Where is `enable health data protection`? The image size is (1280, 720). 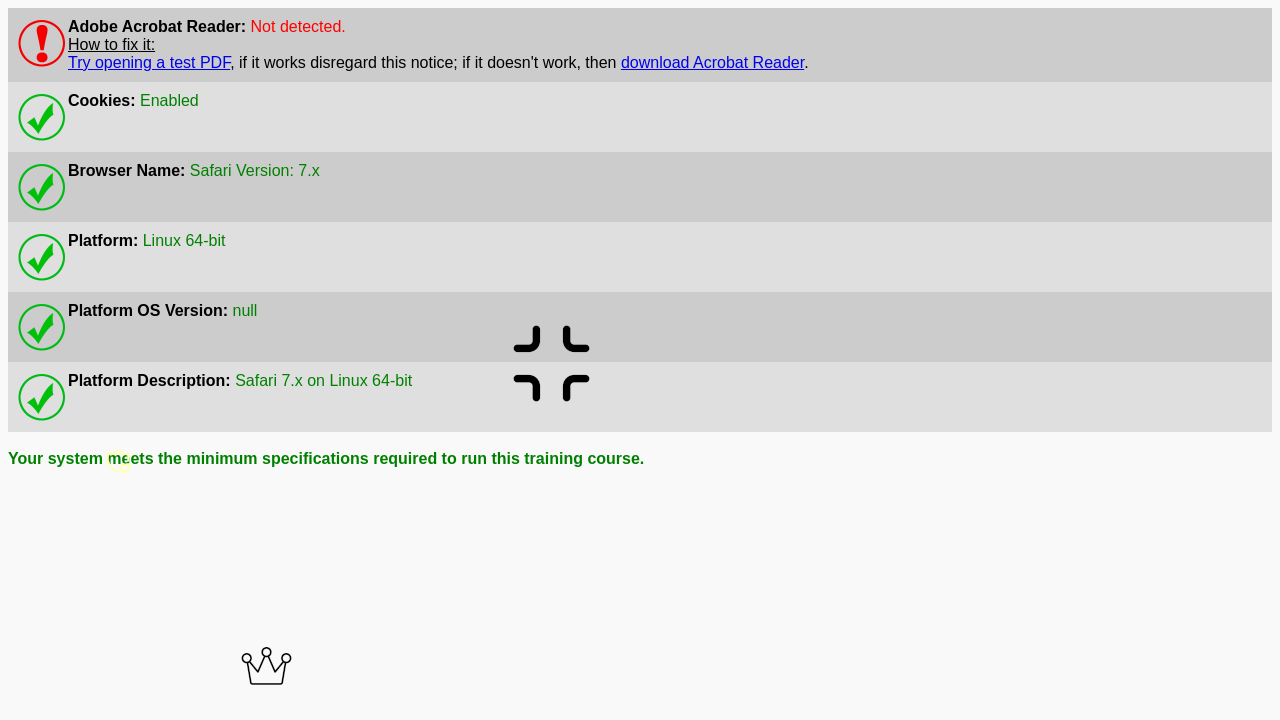
enable health data protection is located at coordinates (118, 461).